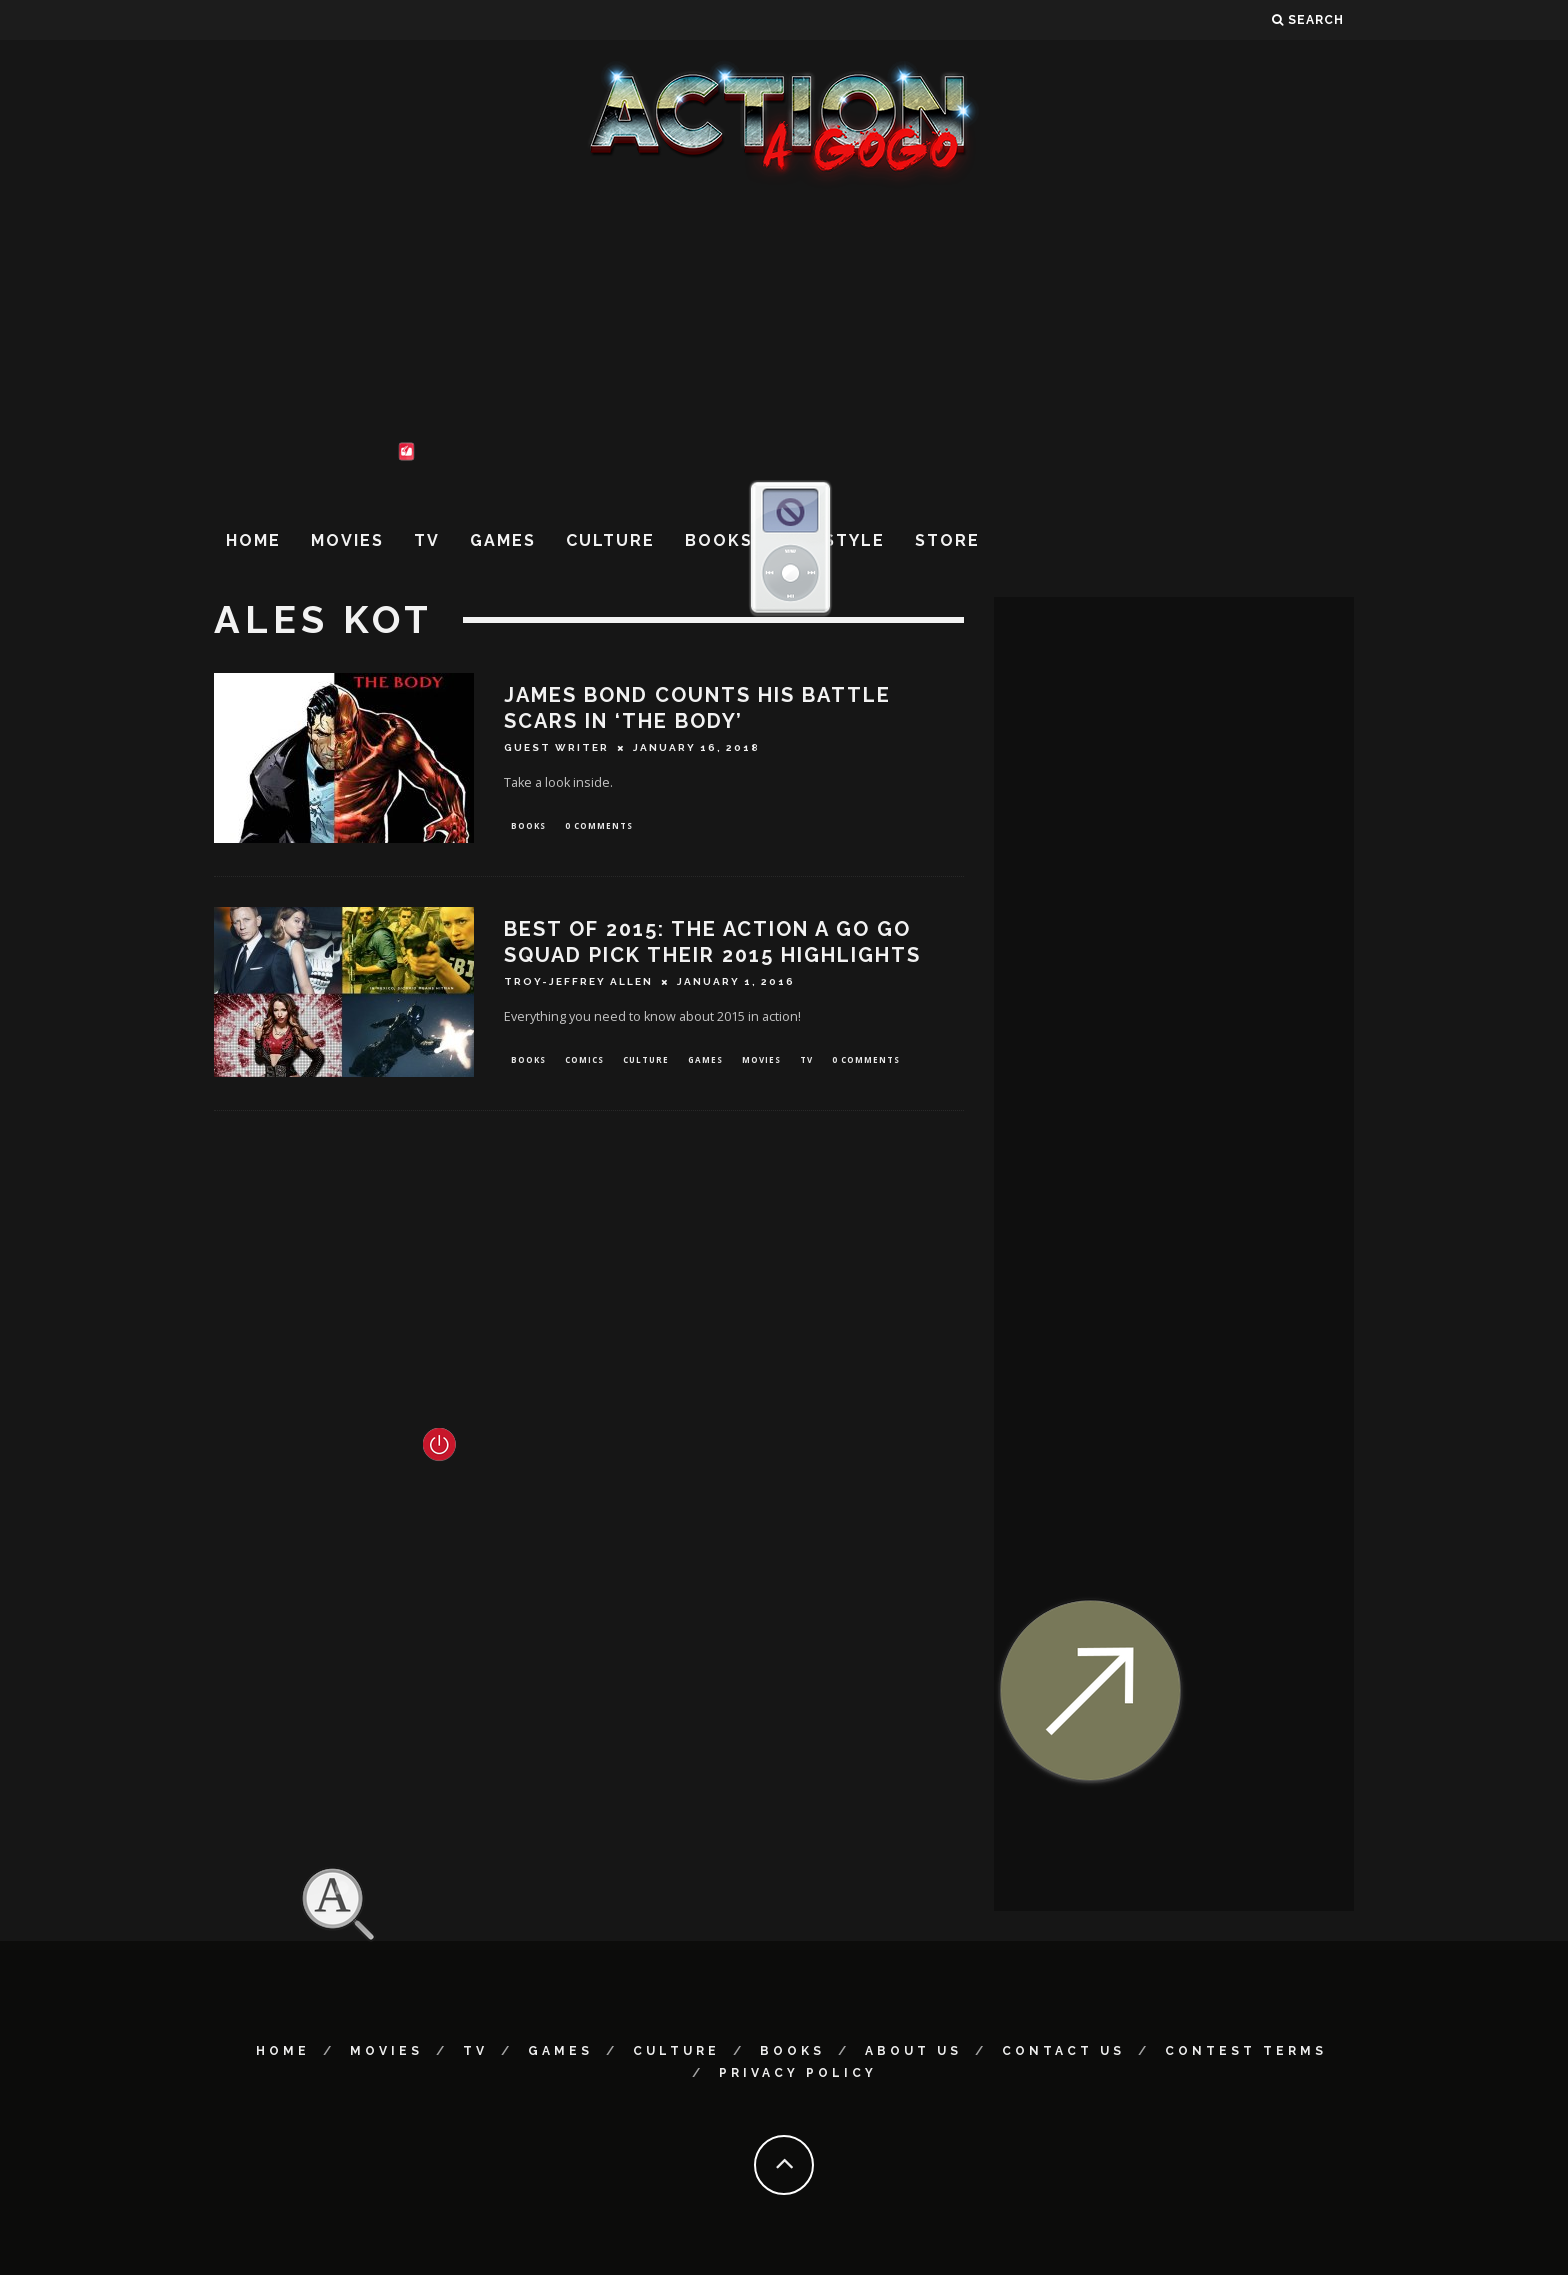 The width and height of the screenshot is (1568, 2275). Describe the element at coordinates (337, 1903) in the screenshot. I see `search within a project` at that location.